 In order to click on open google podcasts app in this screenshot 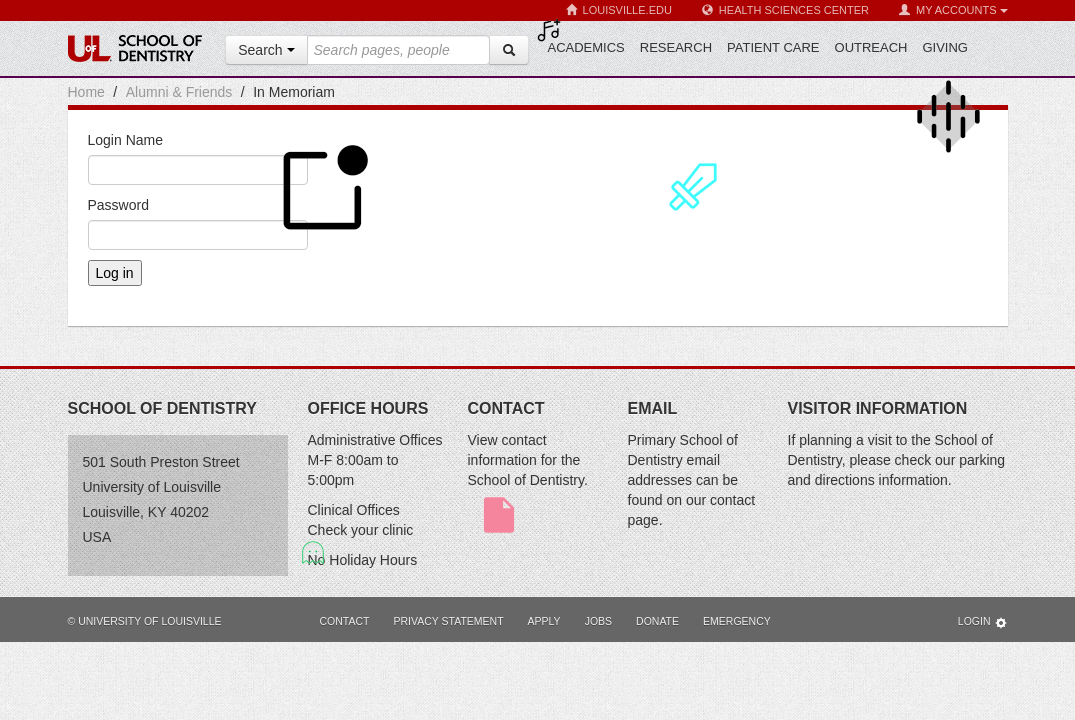, I will do `click(948, 116)`.